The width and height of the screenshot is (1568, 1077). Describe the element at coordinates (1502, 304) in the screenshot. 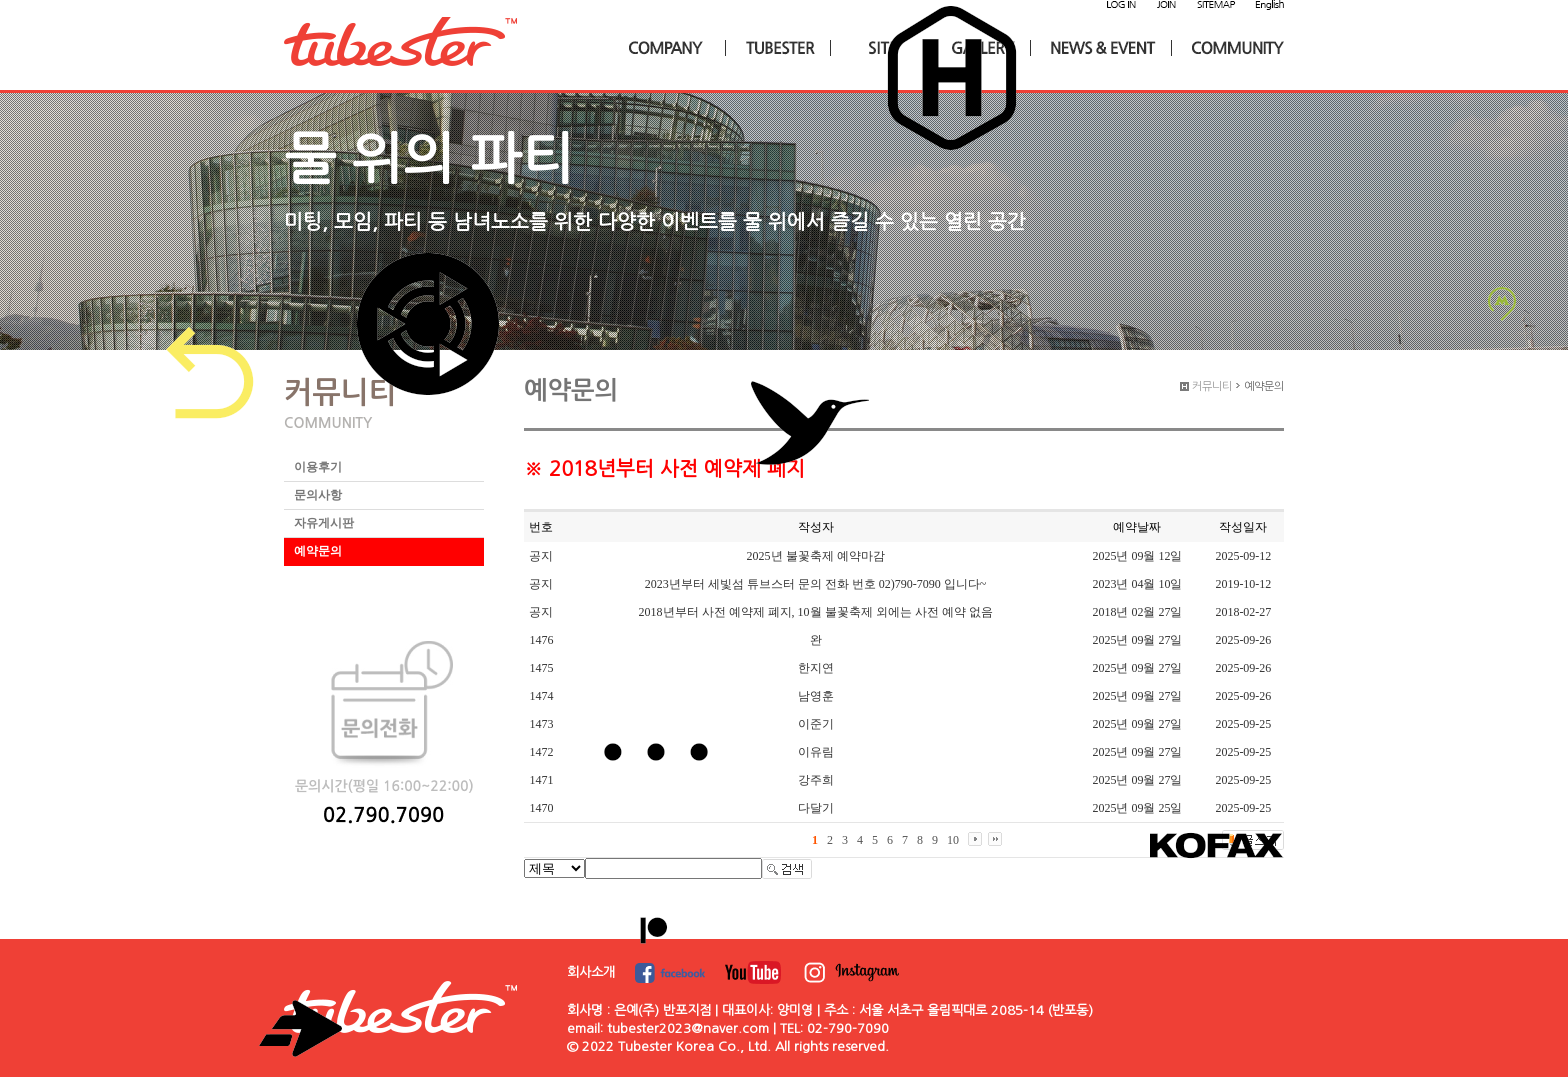

I see `open the Moscow Metro app` at that location.